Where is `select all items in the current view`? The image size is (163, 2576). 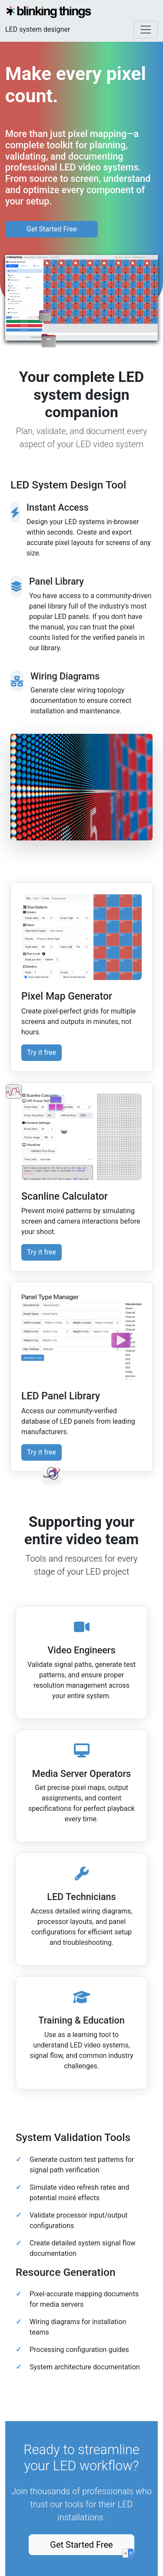
select all items in the current view is located at coordinates (56, 1103).